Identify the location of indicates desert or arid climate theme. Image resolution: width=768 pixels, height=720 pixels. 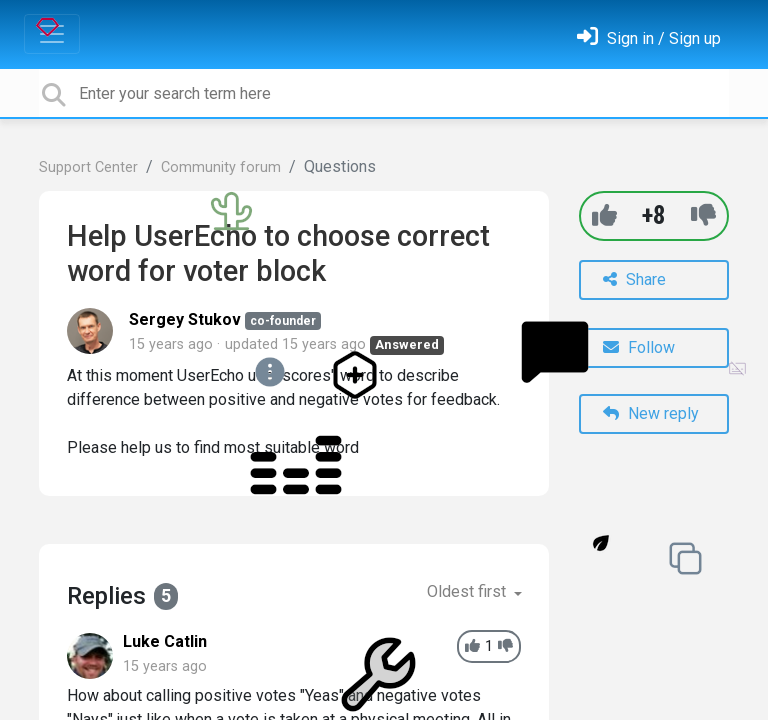
(231, 212).